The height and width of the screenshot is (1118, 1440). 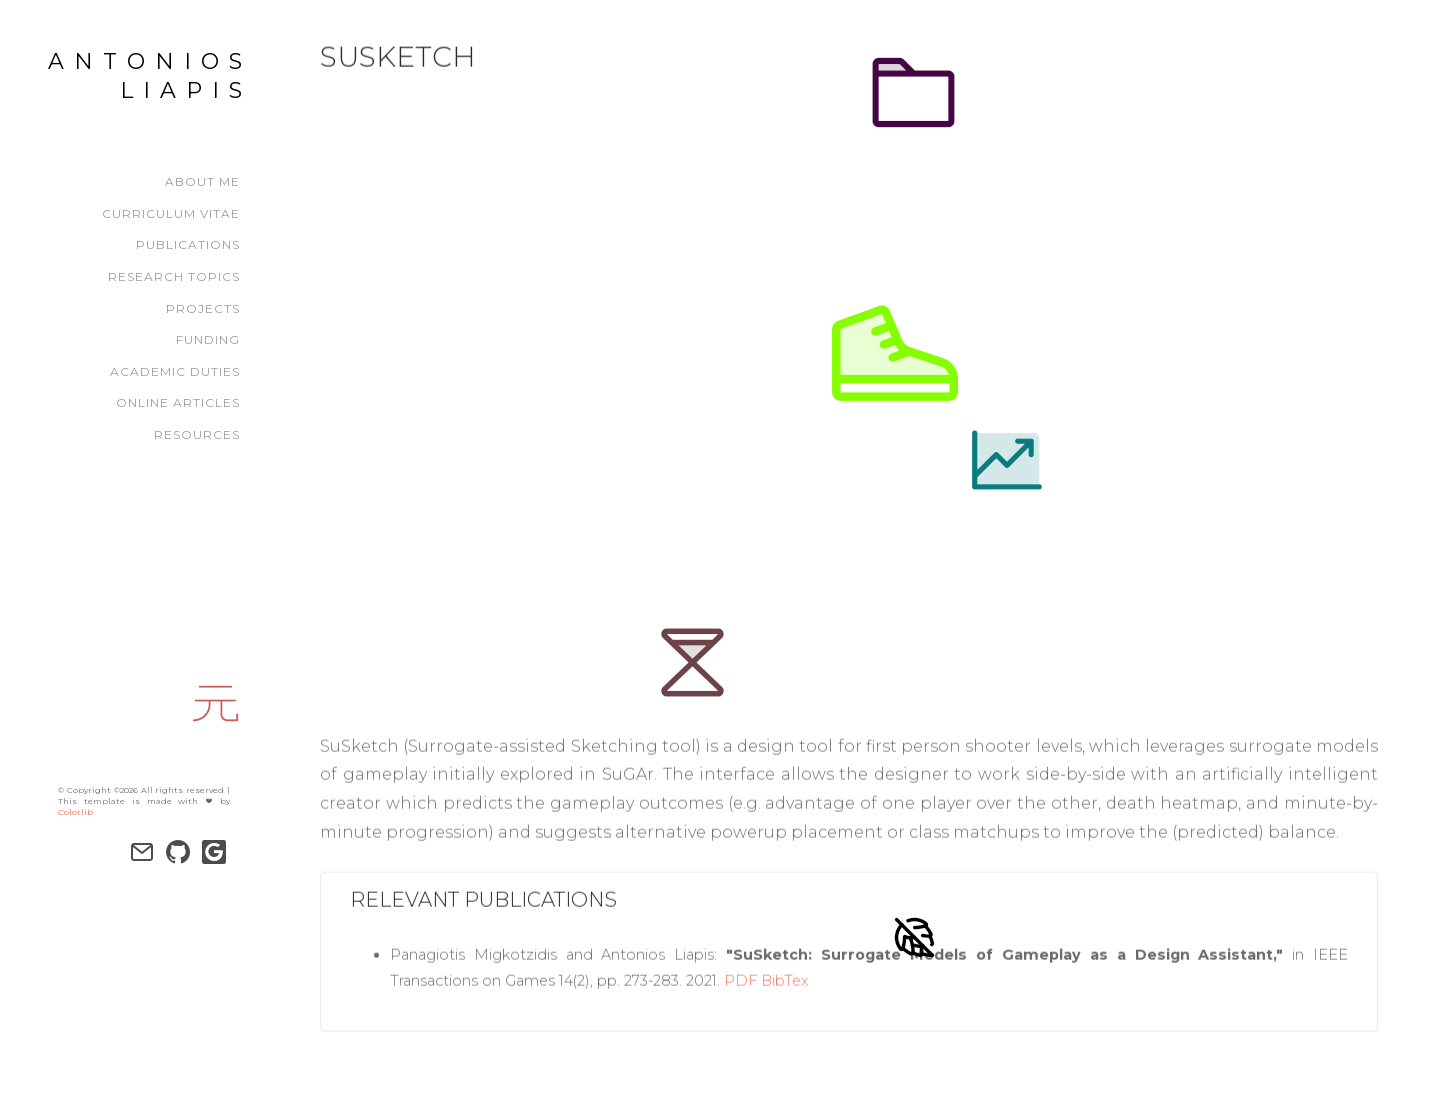 What do you see at coordinates (913, 92) in the screenshot?
I see `open folder to view files` at bounding box center [913, 92].